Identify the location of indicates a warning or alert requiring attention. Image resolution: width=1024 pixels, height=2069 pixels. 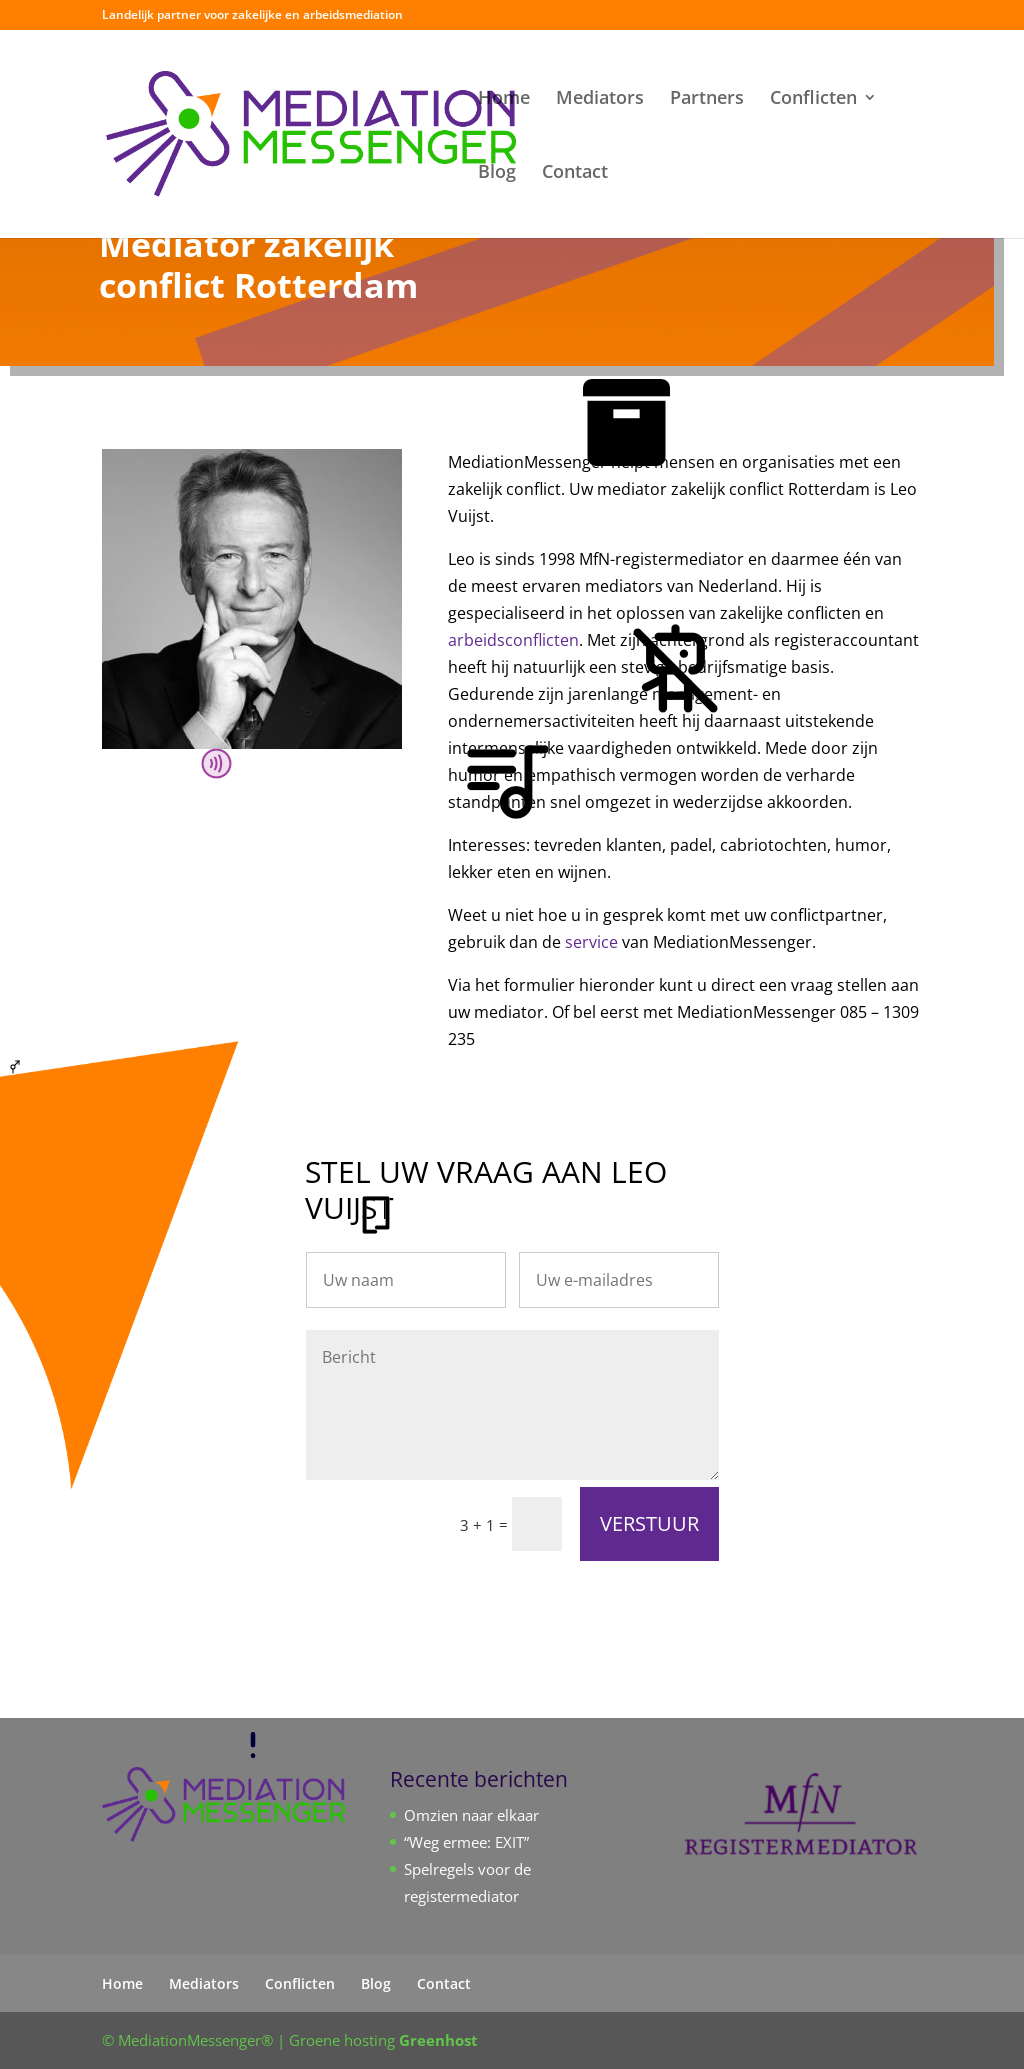
(253, 1745).